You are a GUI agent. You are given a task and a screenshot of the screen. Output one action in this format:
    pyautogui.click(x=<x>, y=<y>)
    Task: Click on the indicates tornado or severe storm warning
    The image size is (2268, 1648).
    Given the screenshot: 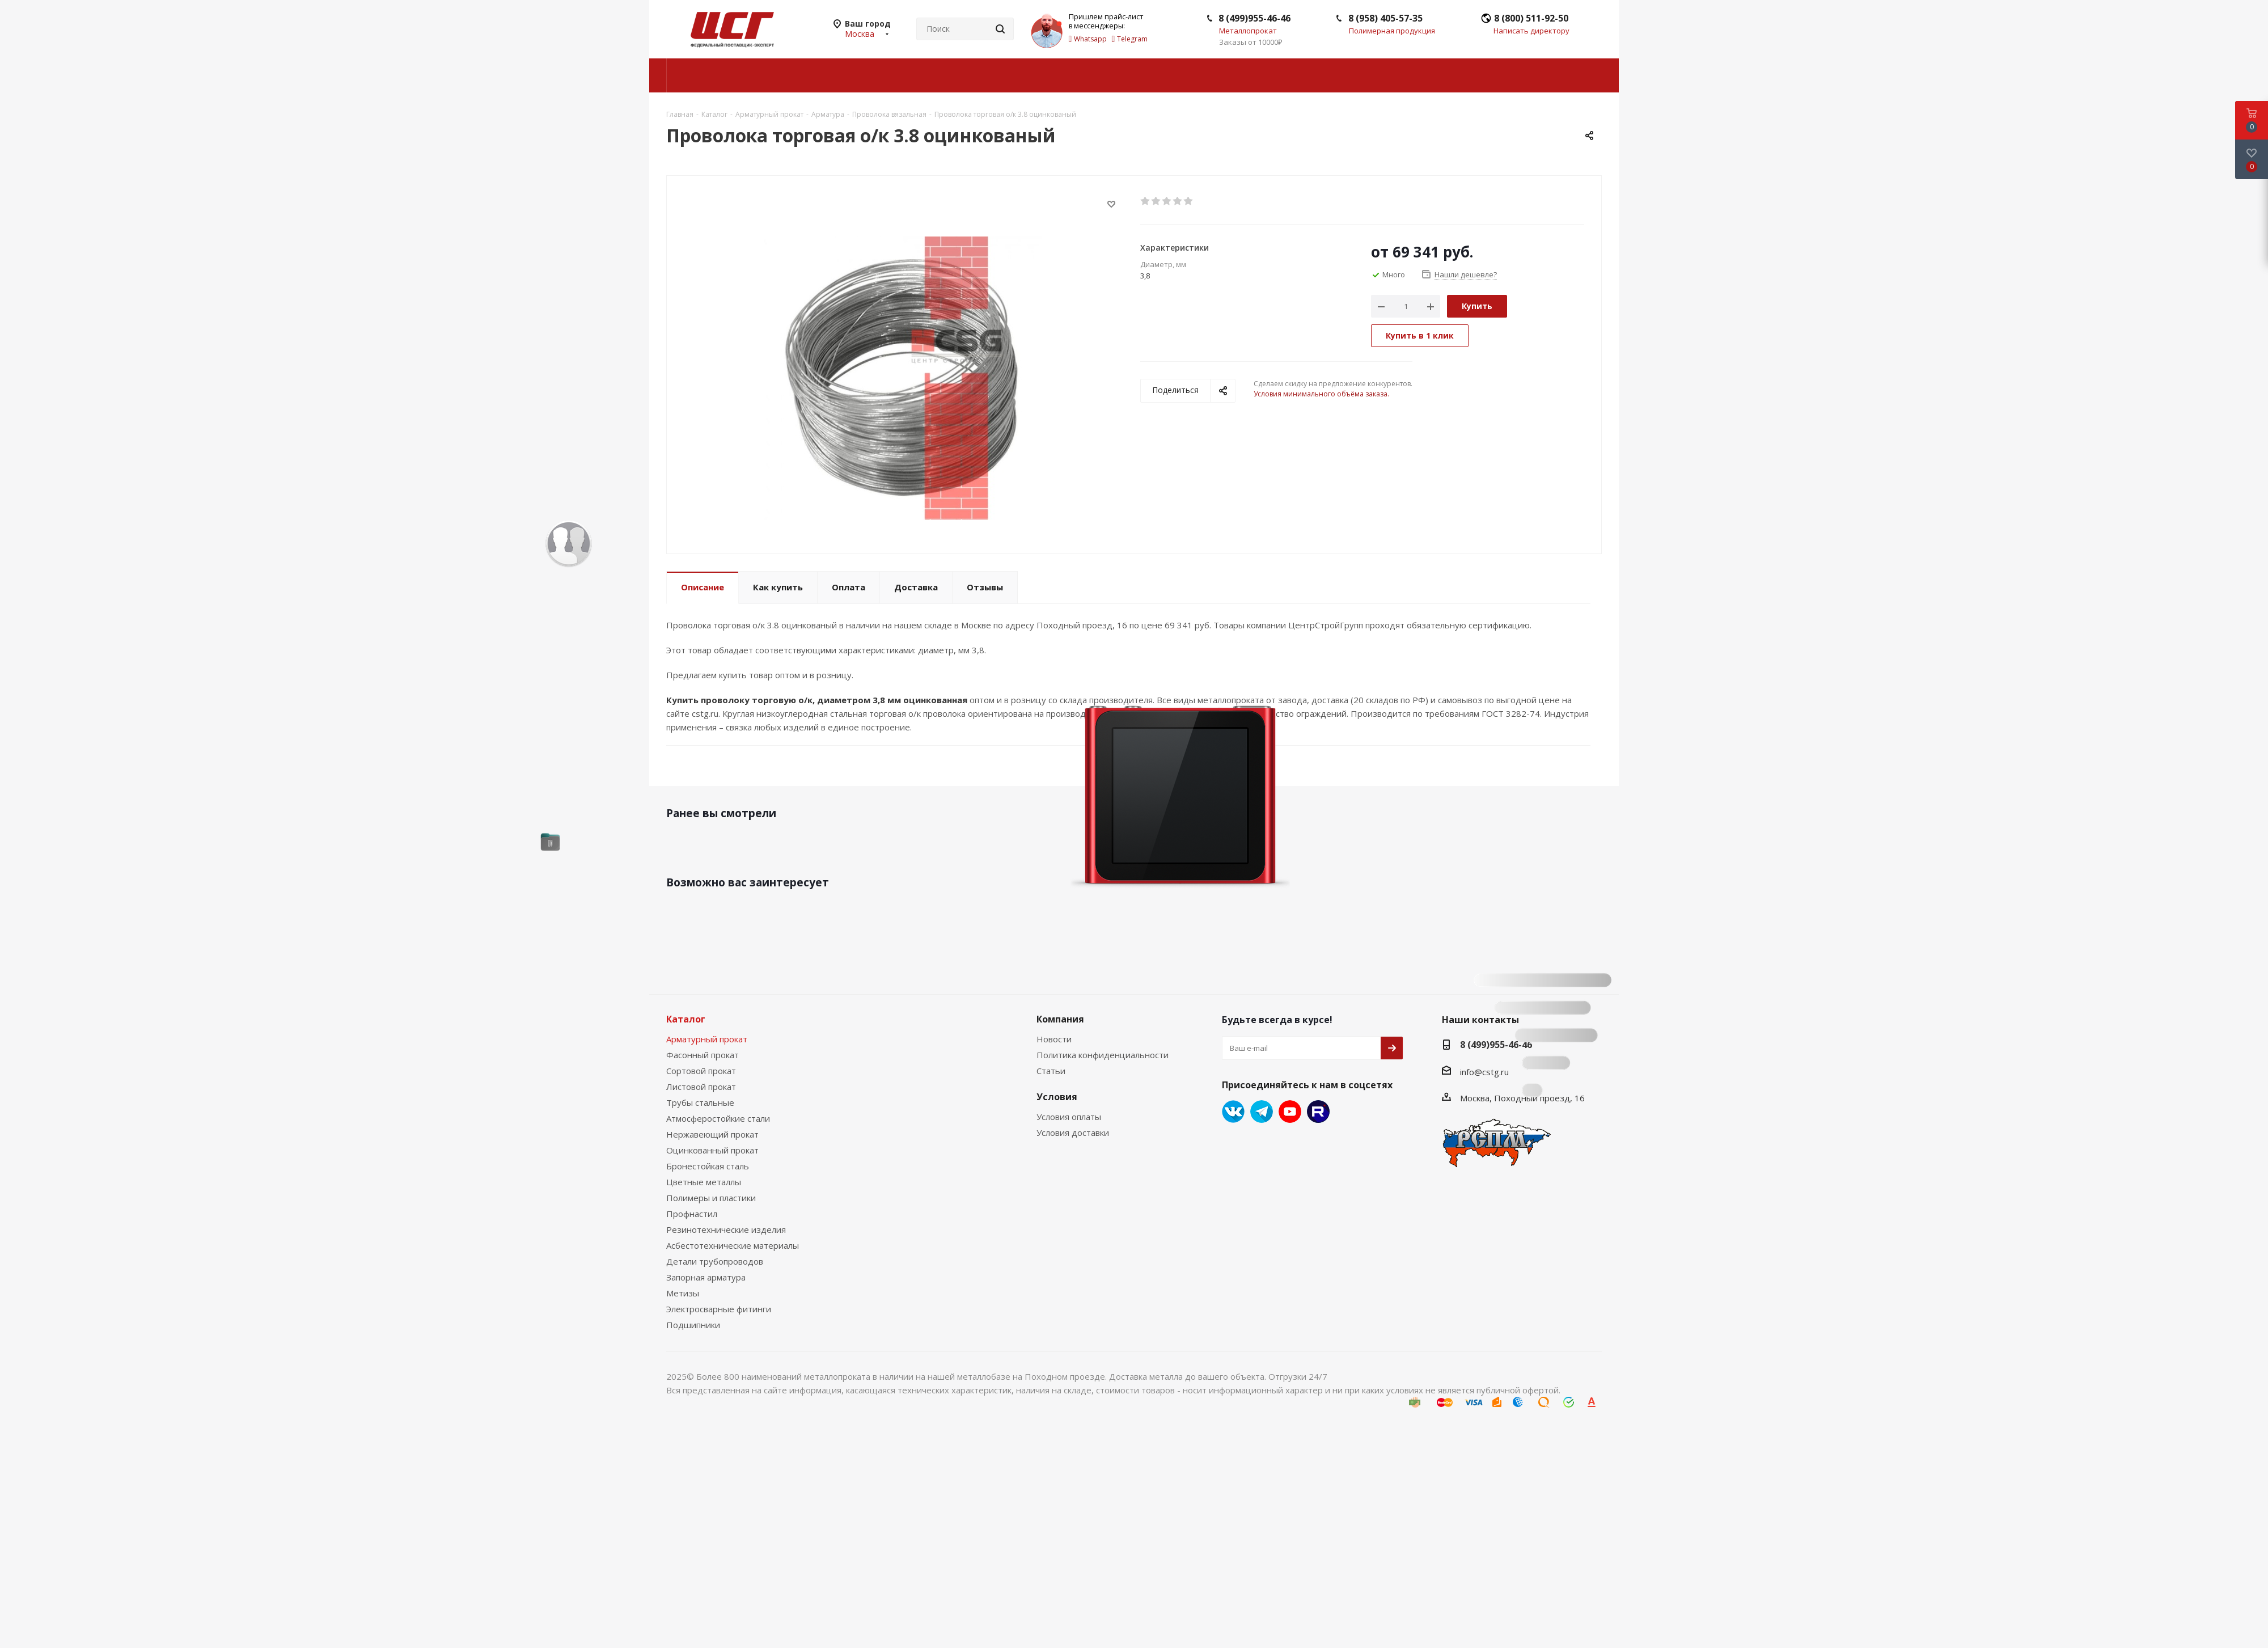 What is the action you would take?
    pyautogui.click(x=1542, y=1035)
    